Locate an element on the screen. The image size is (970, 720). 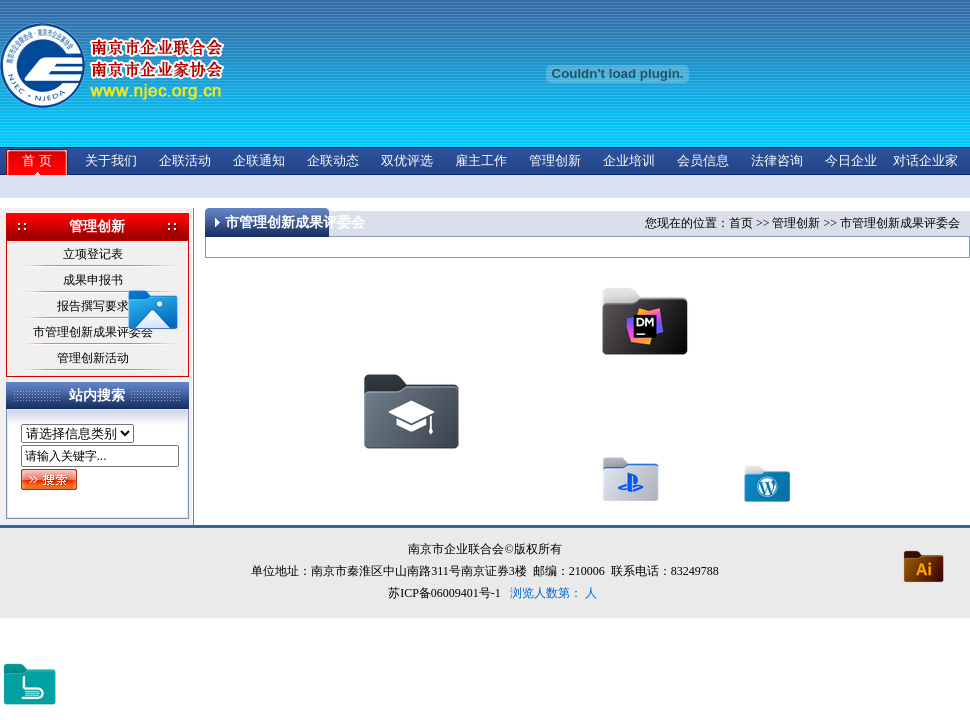
open pictures folder is located at coordinates (153, 311).